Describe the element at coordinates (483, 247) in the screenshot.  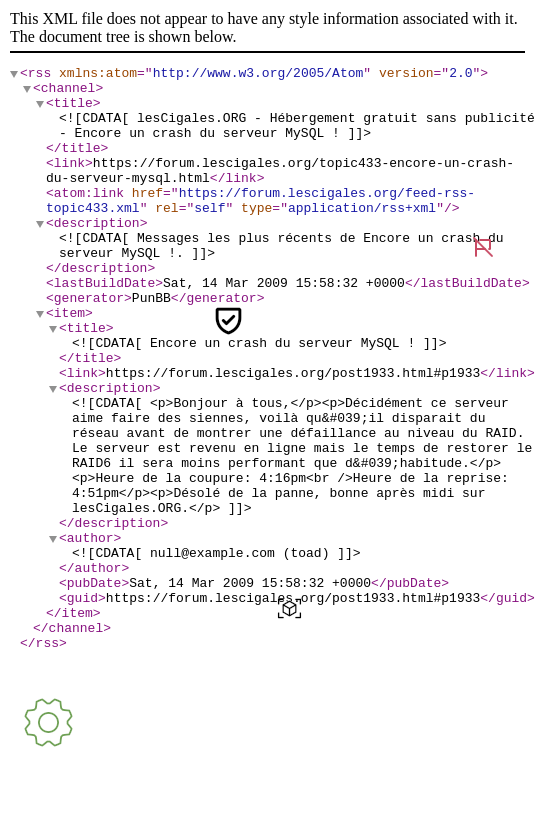
I see `disable or turn off flag notifications` at that location.